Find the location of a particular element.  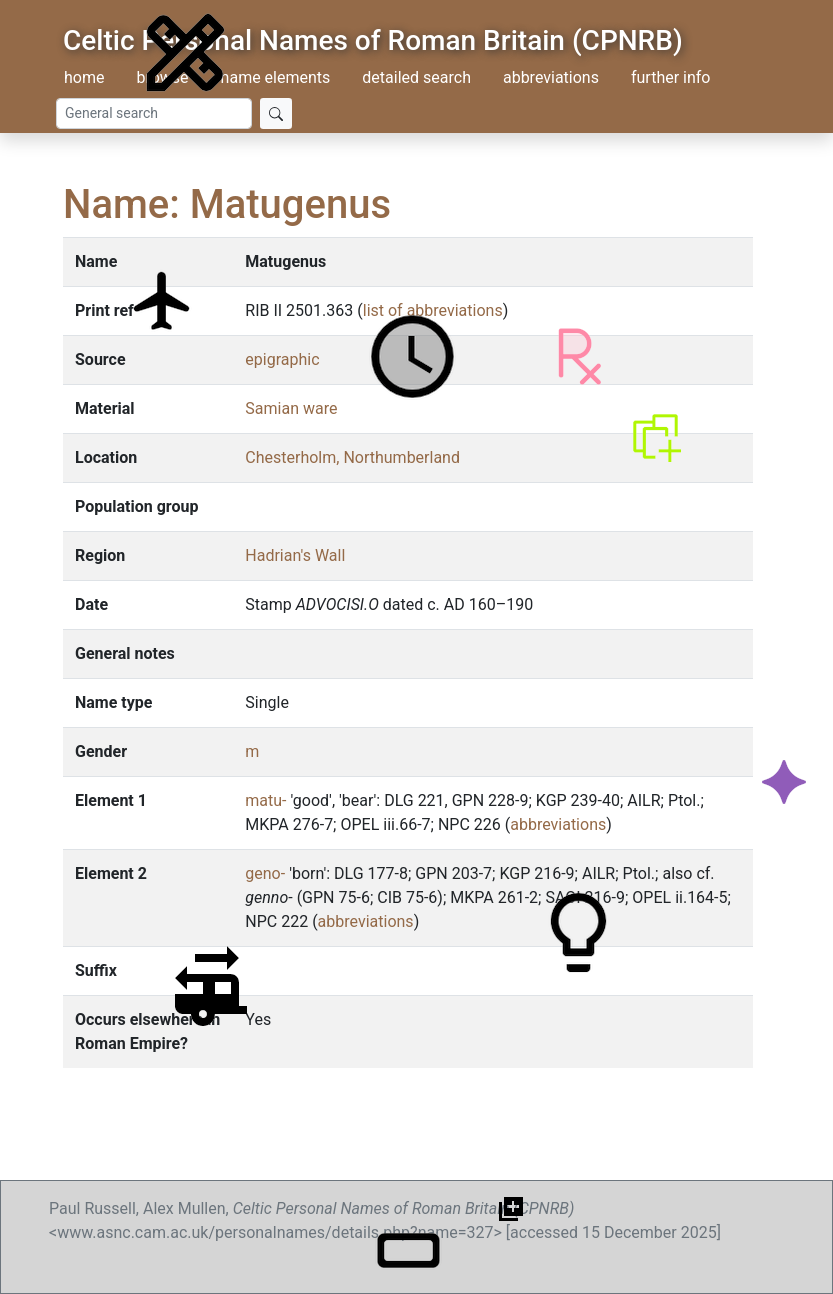

add item to your library is located at coordinates (511, 1209).